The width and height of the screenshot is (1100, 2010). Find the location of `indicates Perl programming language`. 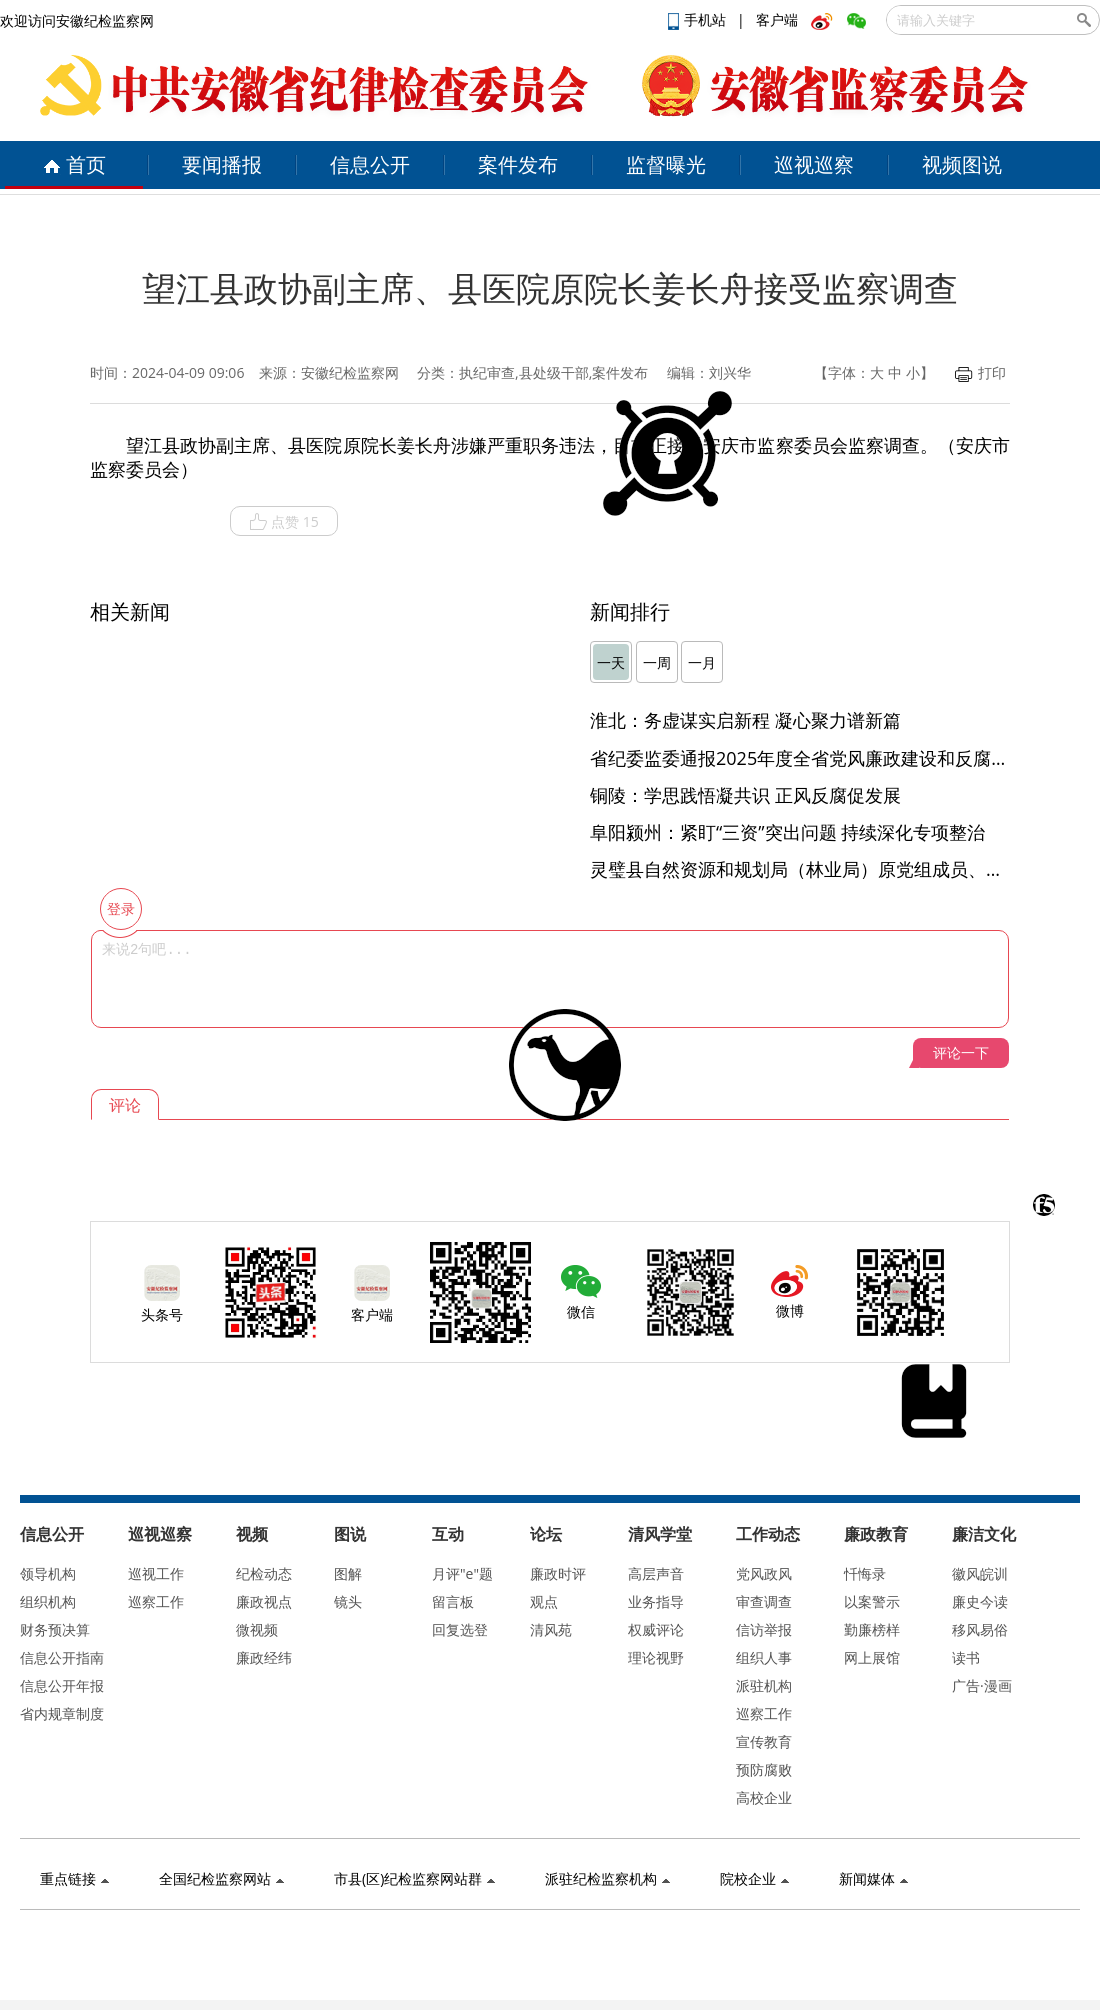

indicates Perl programming language is located at coordinates (565, 1065).